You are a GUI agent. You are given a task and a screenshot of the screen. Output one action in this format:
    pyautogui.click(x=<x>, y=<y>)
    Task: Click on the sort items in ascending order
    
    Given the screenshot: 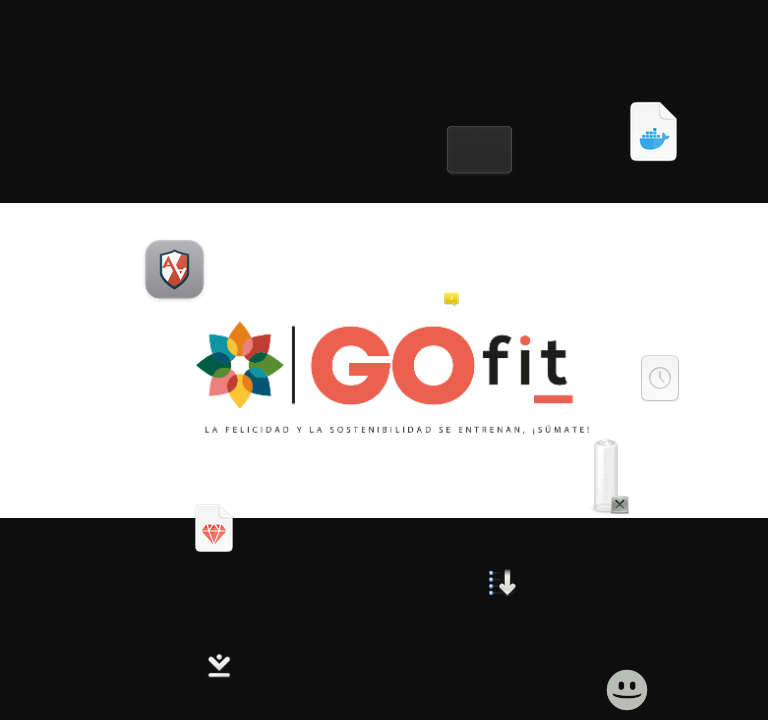 What is the action you would take?
    pyautogui.click(x=503, y=583)
    